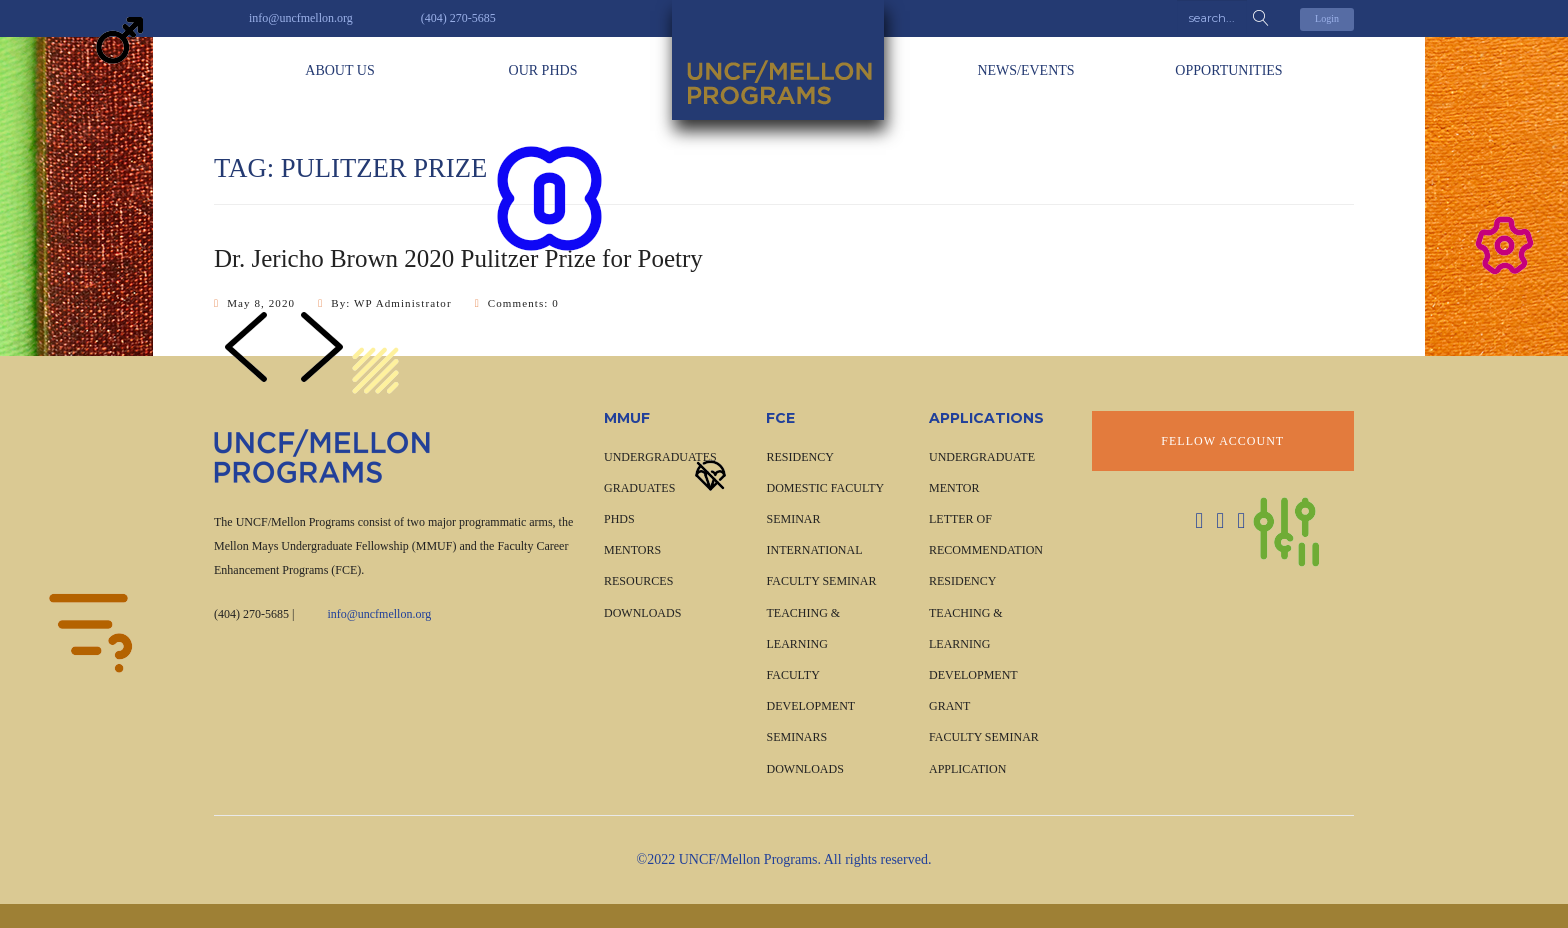  I want to click on view or edit source code, so click(284, 347).